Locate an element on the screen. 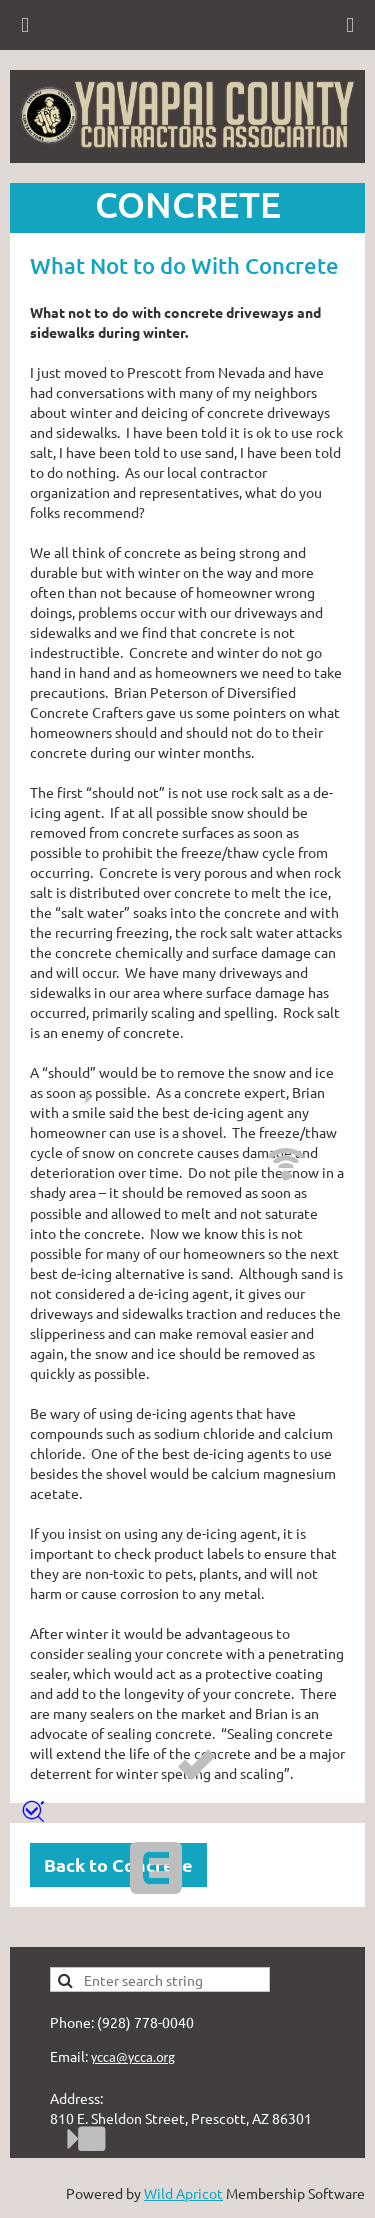 The height and width of the screenshot is (2218, 375). indicates EDGE cellular network connection is located at coordinates (156, 1868).